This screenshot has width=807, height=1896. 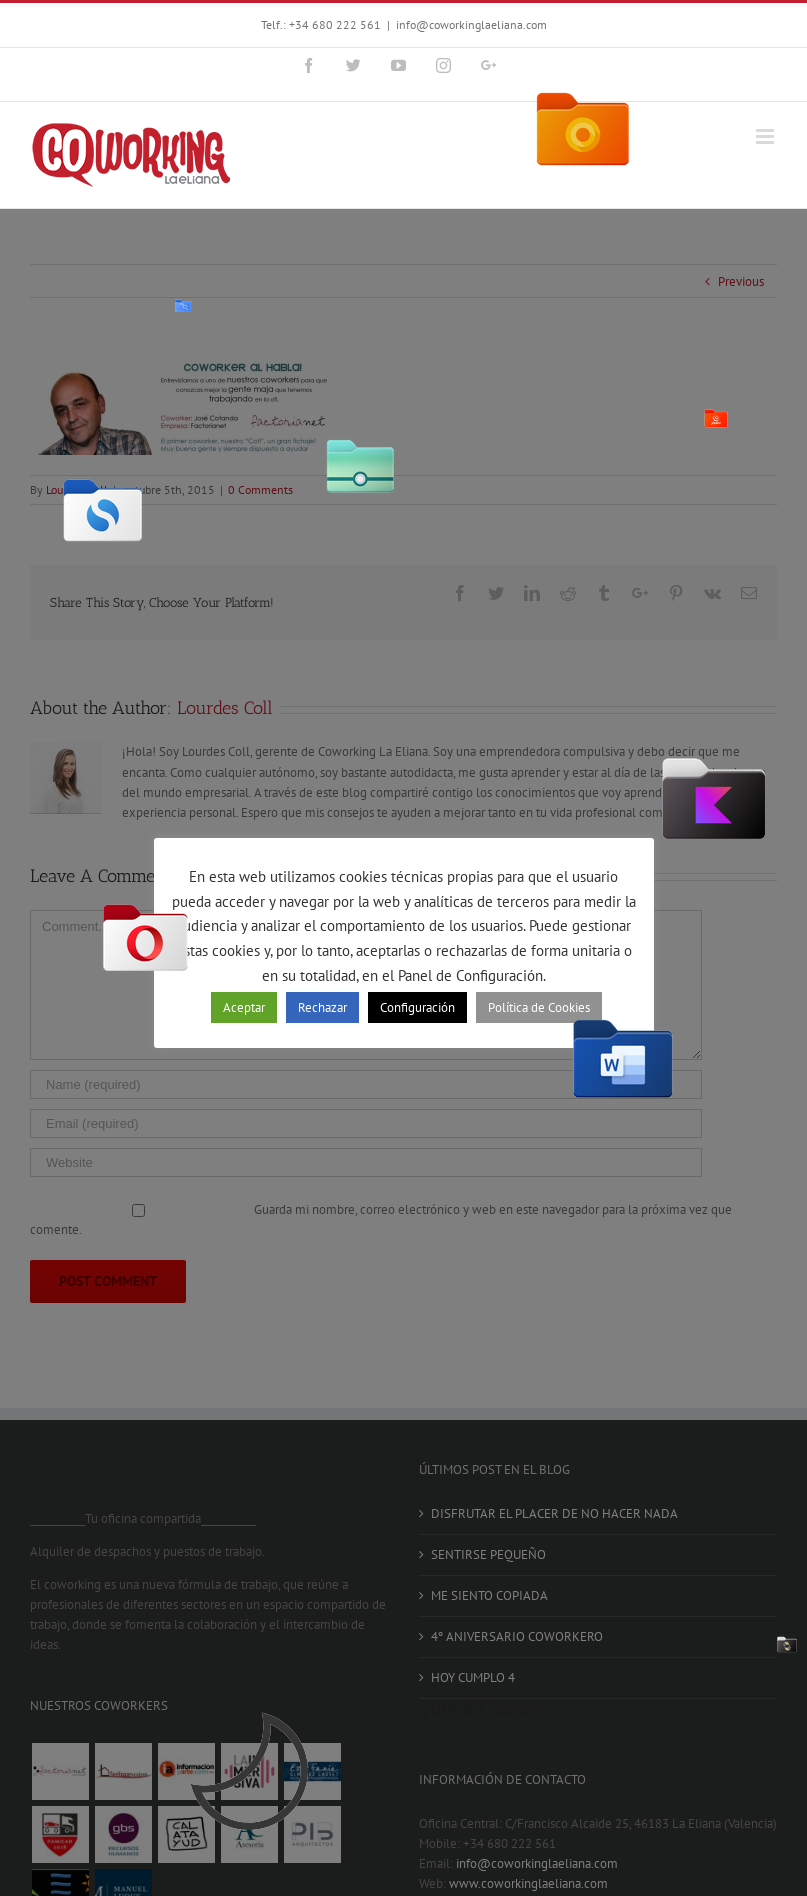 What do you see at coordinates (716, 419) in the screenshot?
I see `folder containing jQuery library files` at bounding box center [716, 419].